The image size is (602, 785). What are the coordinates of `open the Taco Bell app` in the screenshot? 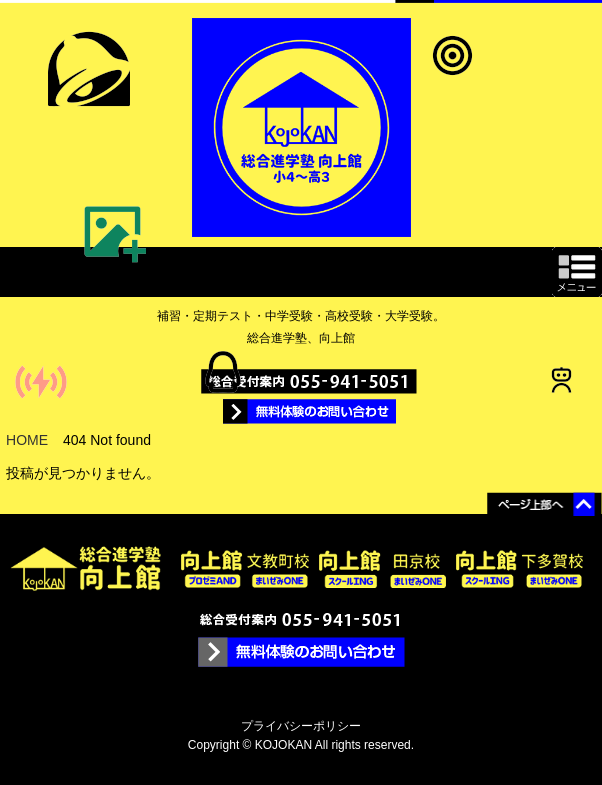 It's located at (89, 69).